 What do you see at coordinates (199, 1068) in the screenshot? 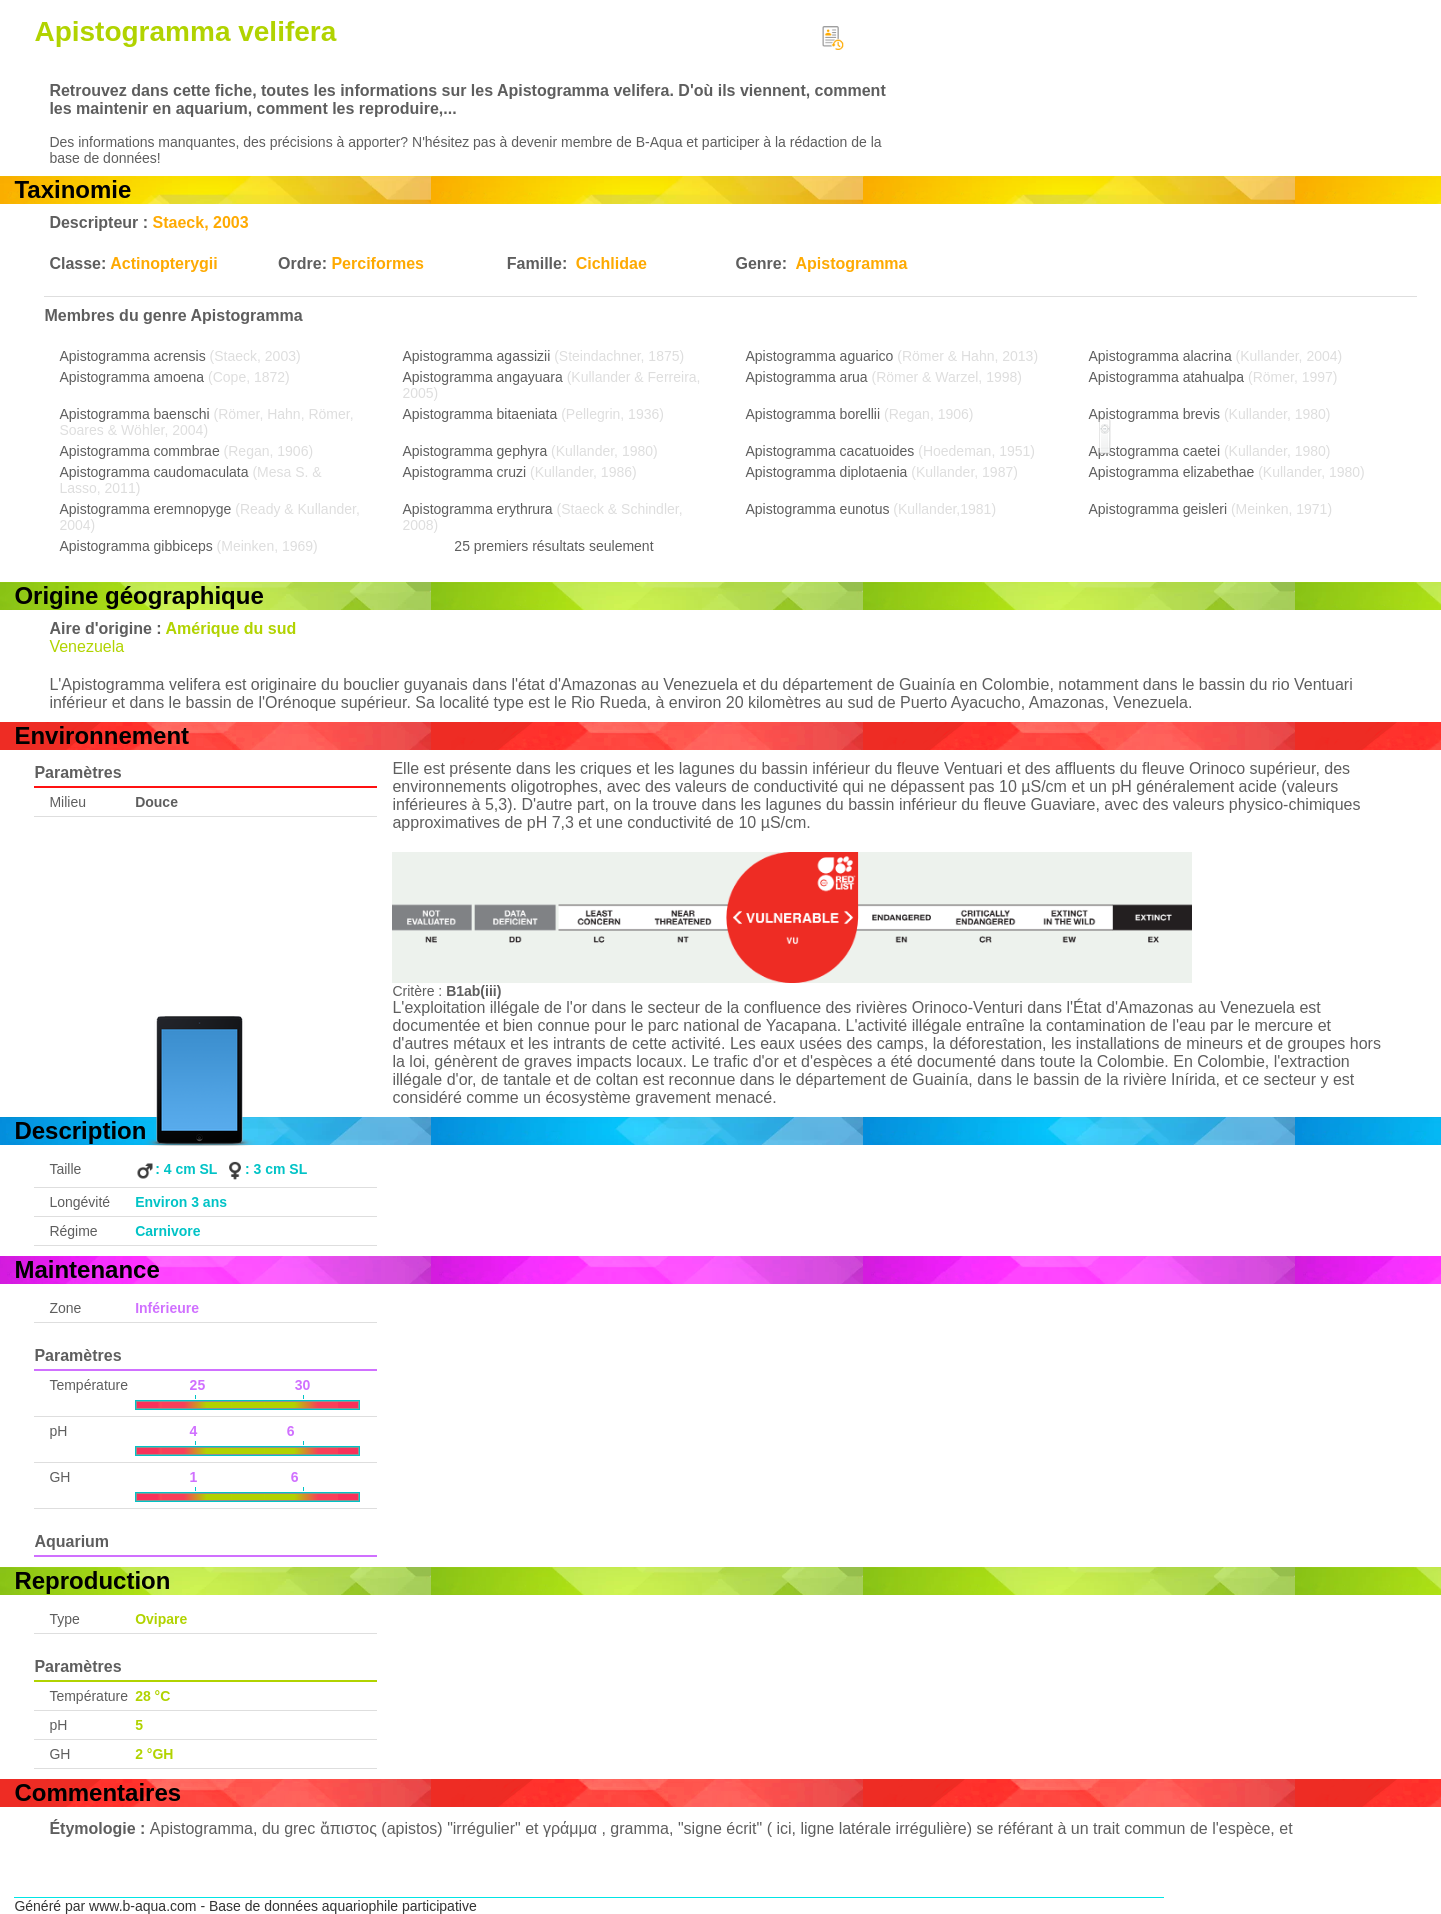
I see `view connected iPad mini device` at bounding box center [199, 1068].